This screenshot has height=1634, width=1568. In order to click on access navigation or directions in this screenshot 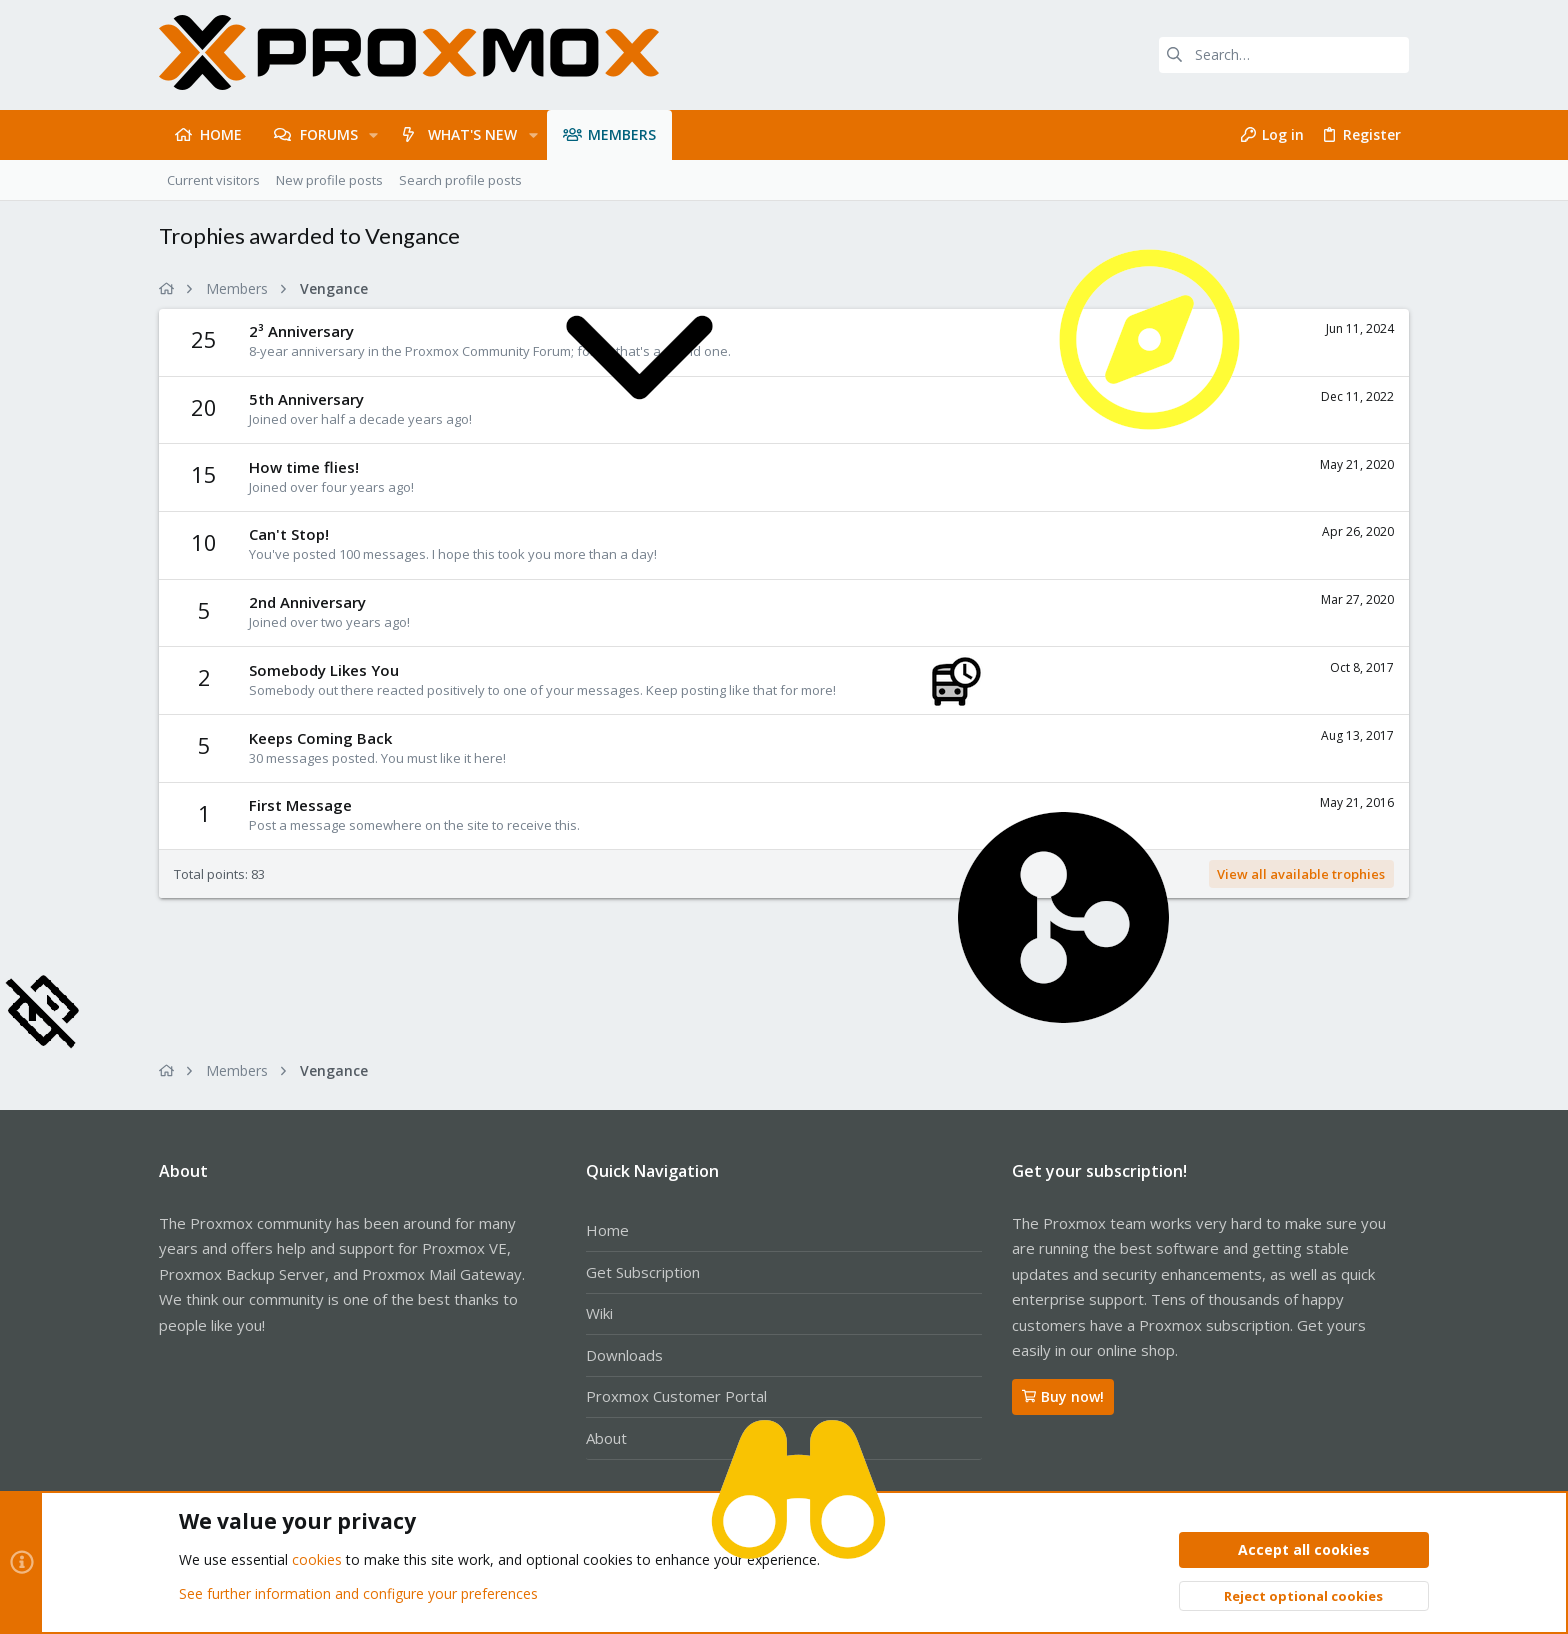, I will do `click(1149, 339)`.